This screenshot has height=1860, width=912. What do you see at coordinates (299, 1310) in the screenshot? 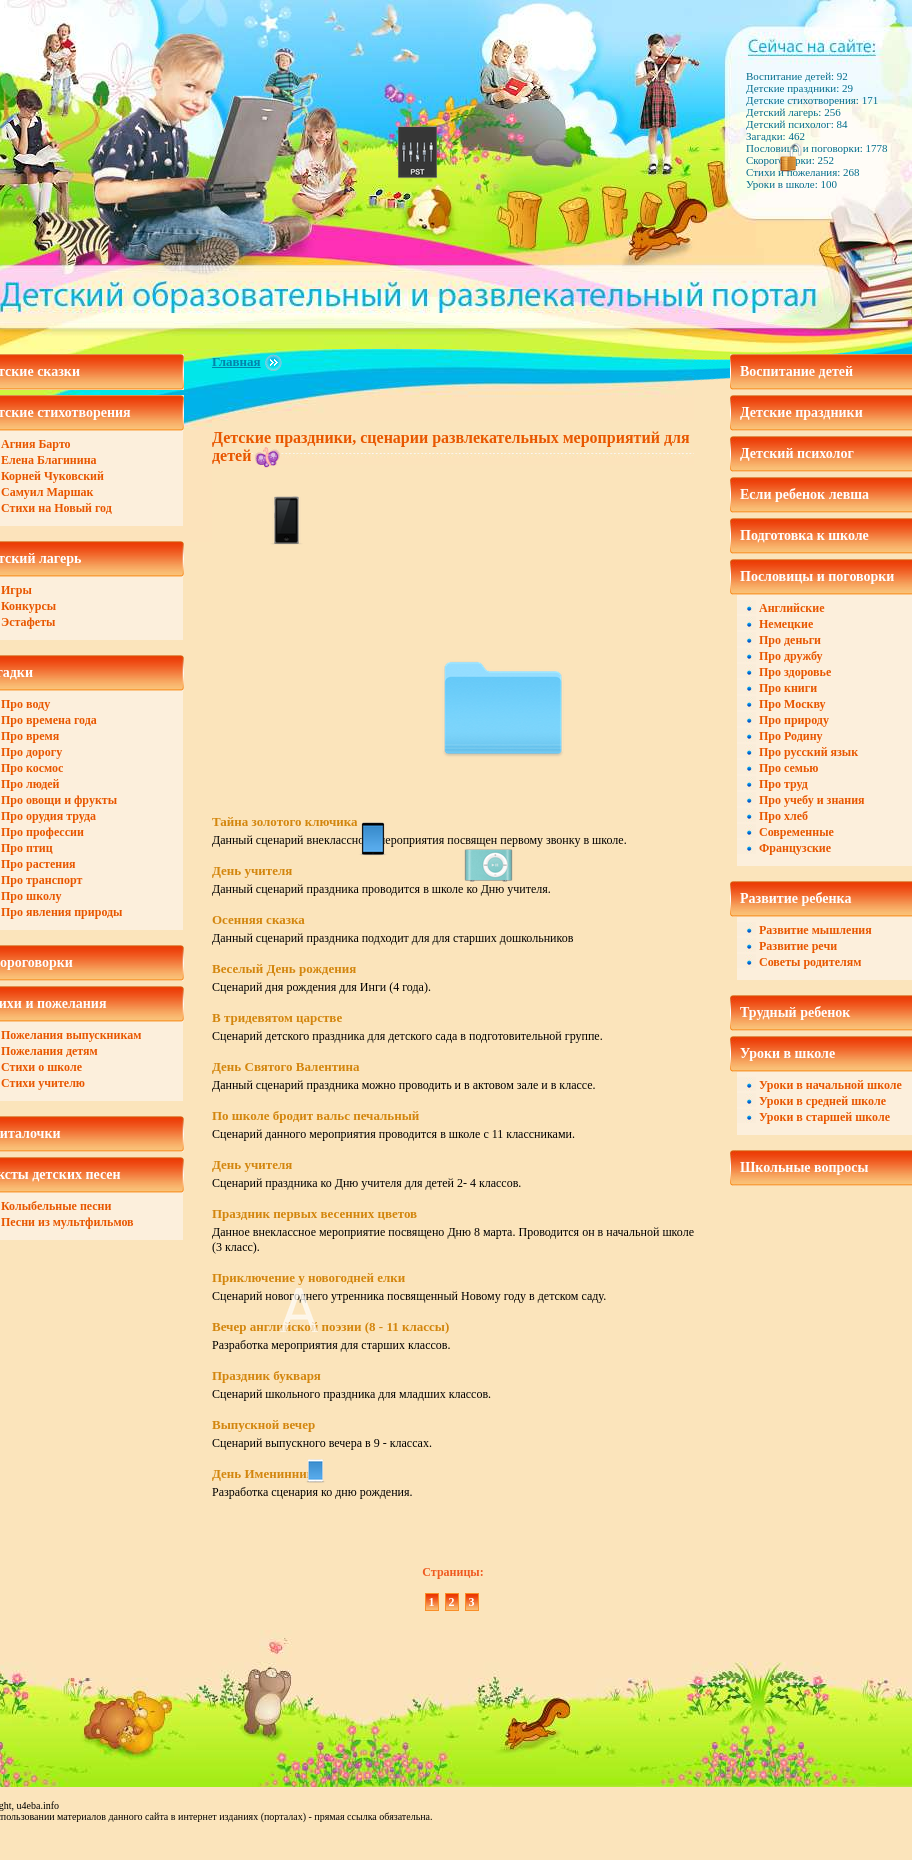
I see `access the font library` at bounding box center [299, 1310].